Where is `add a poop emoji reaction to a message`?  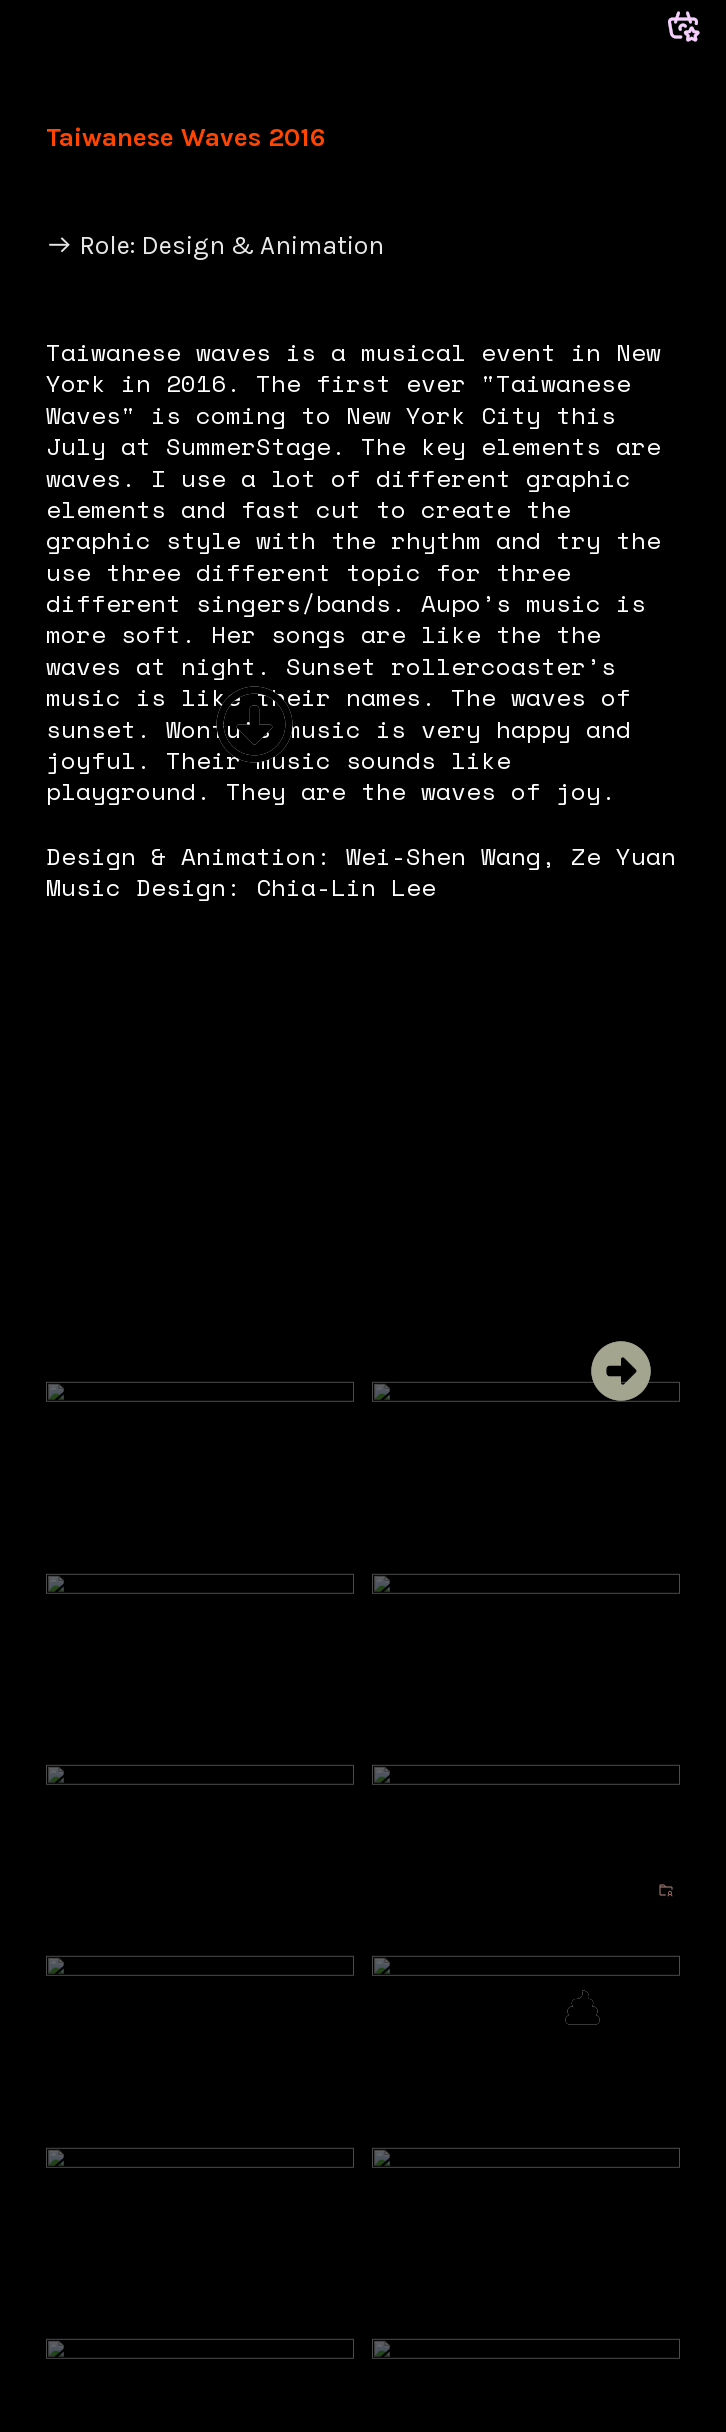
add a poop emoji reaction to a message is located at coordinates (582, 2007).